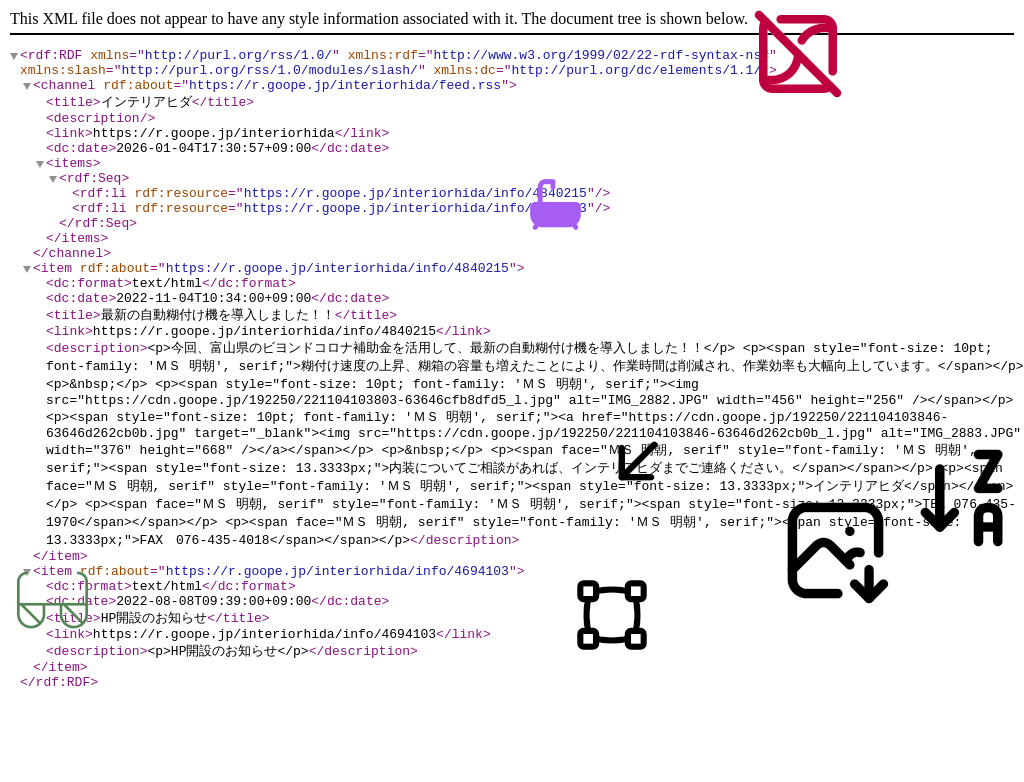 Image resolution: width=1024 pixels, height=782 pixels. I want to click on navigate to the bottom-left corner, so click(638, 461).